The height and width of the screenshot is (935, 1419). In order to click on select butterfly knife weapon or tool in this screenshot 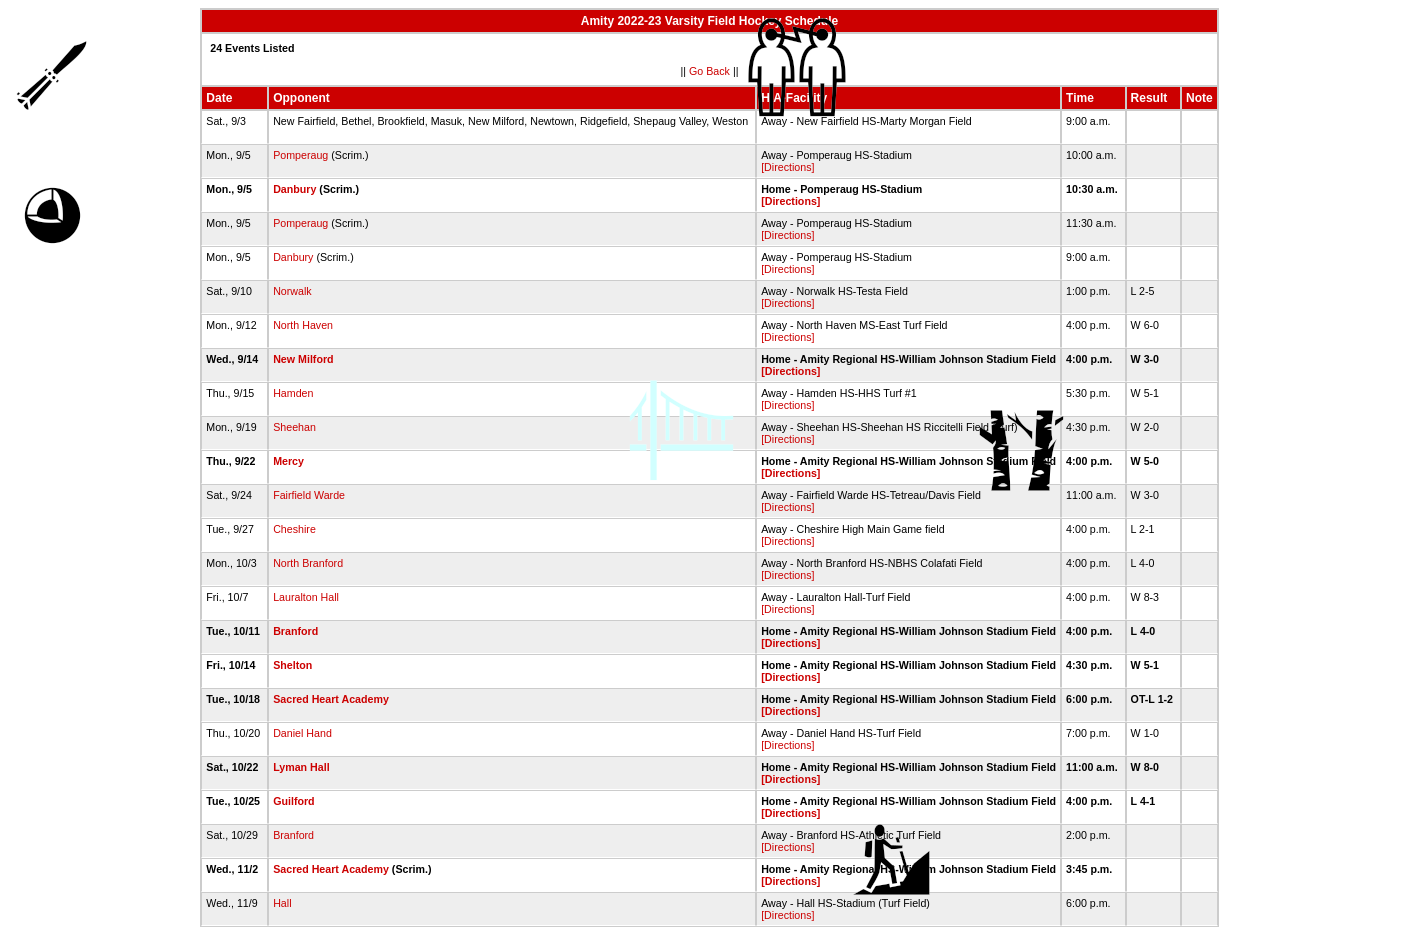, I will do `click(51, 75)`.